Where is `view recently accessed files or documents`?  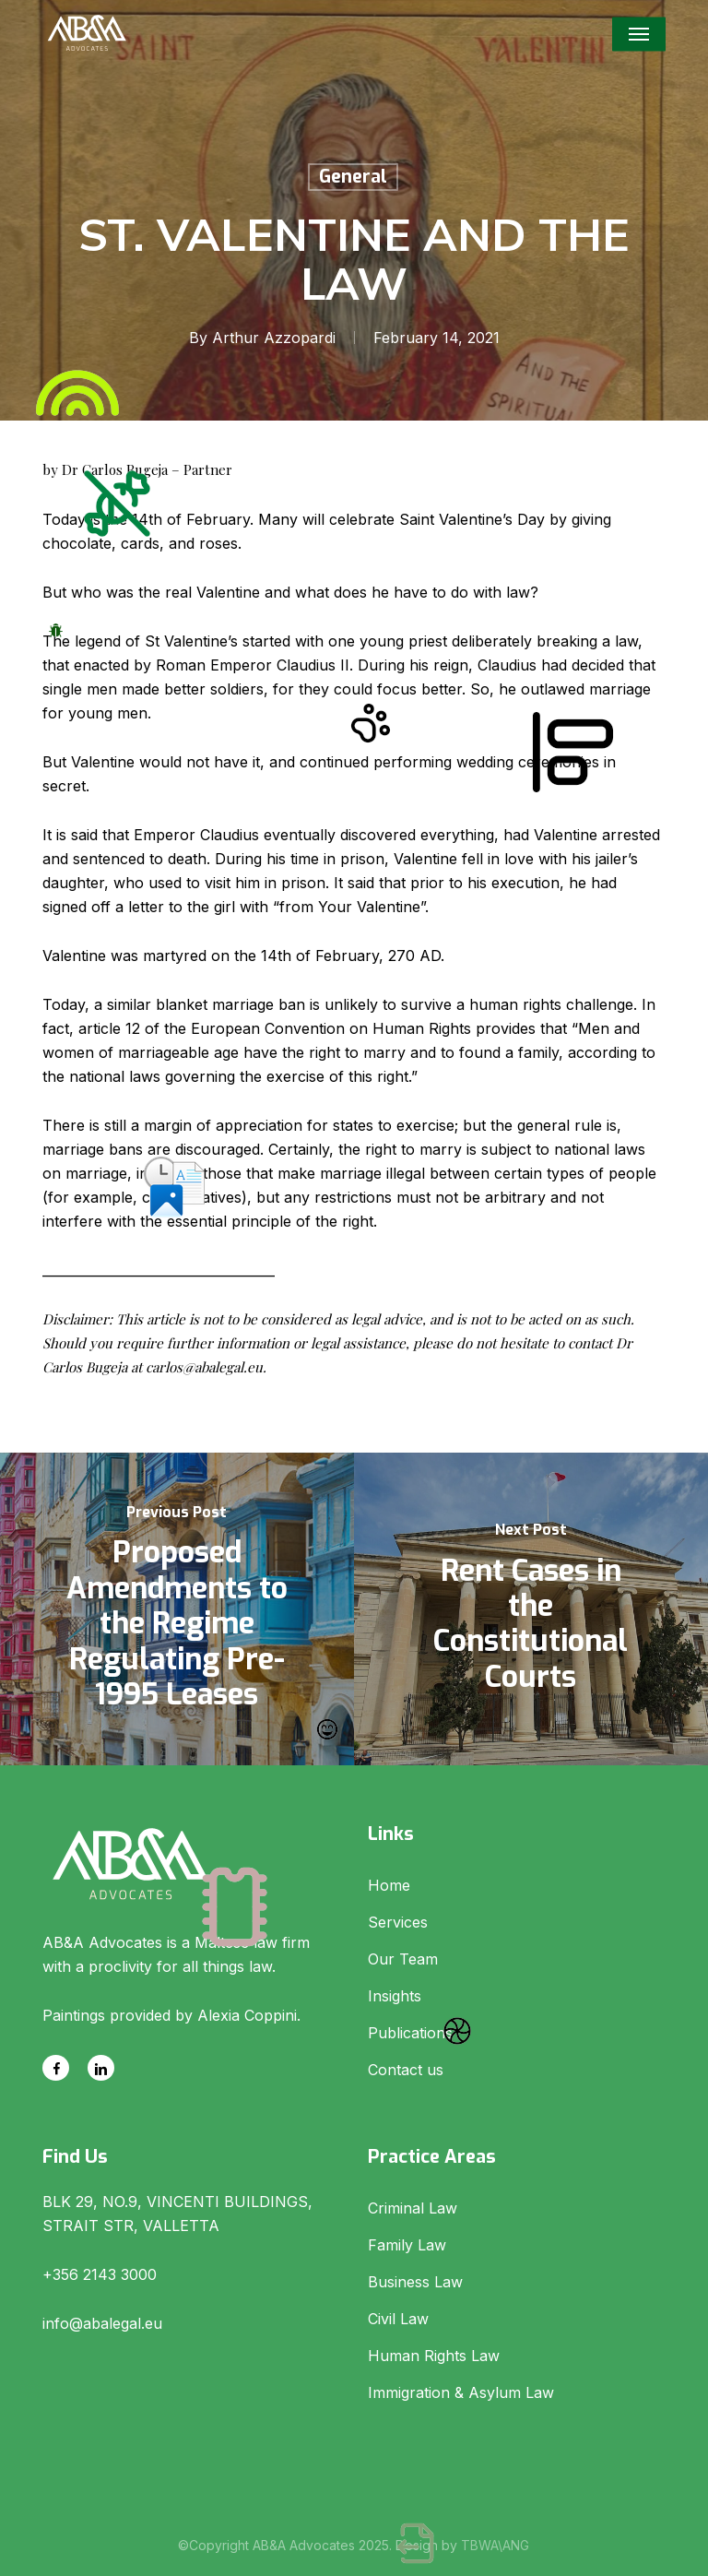 view recently accessed files or documents is located at coordinates (173, 1186).